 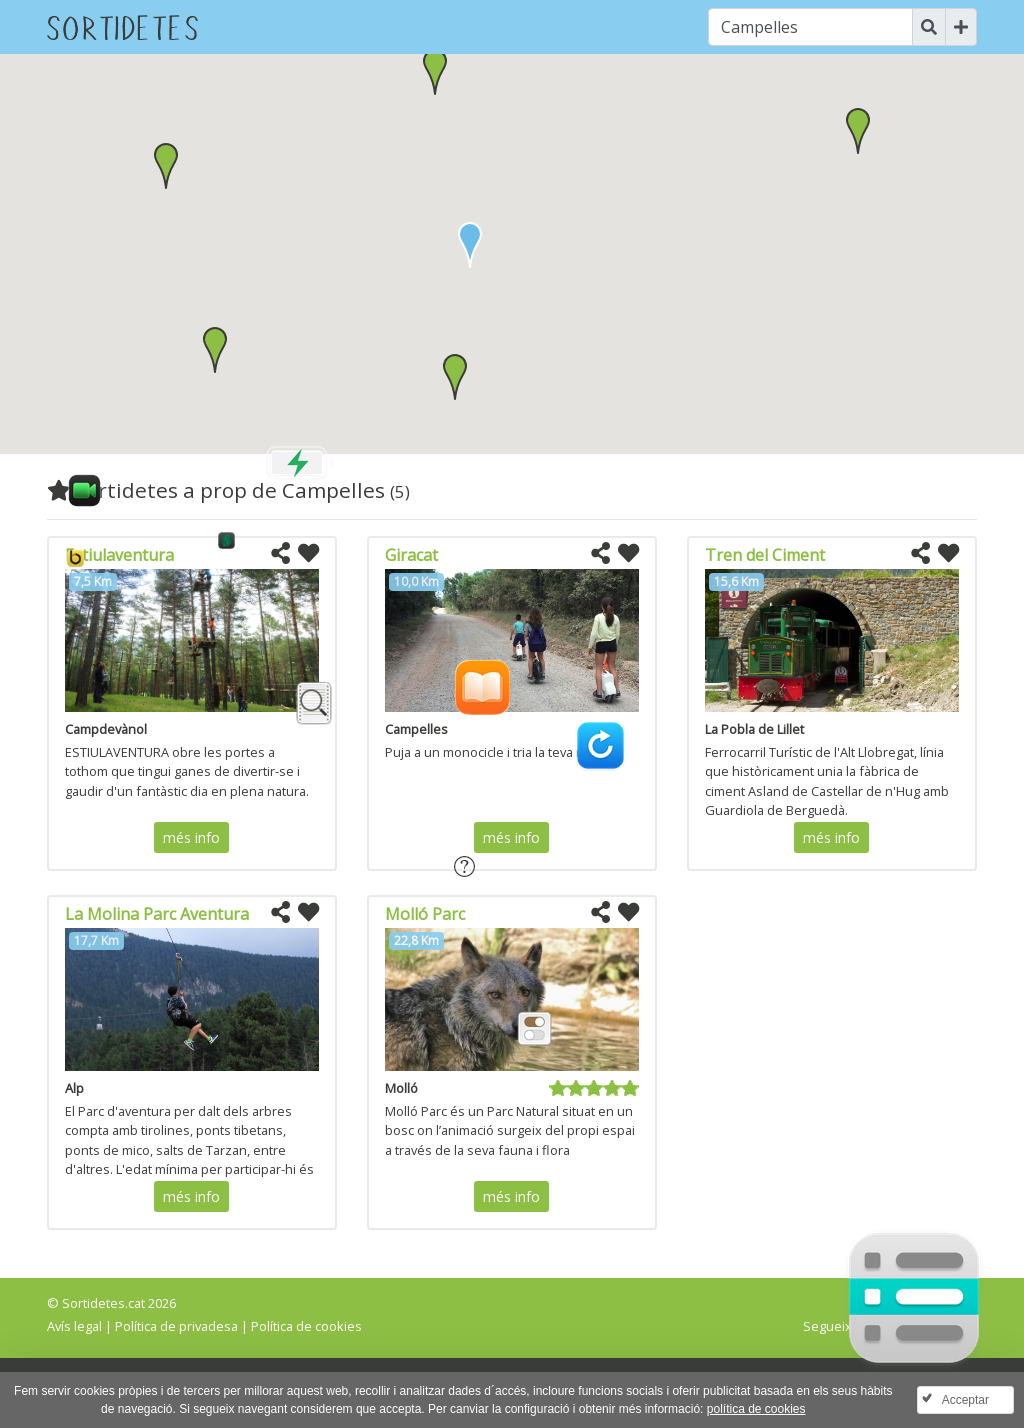 What do you see at coordinates (482, 687) in the screenshot?
I see `open the Books app` at bounding box center [482, 687].